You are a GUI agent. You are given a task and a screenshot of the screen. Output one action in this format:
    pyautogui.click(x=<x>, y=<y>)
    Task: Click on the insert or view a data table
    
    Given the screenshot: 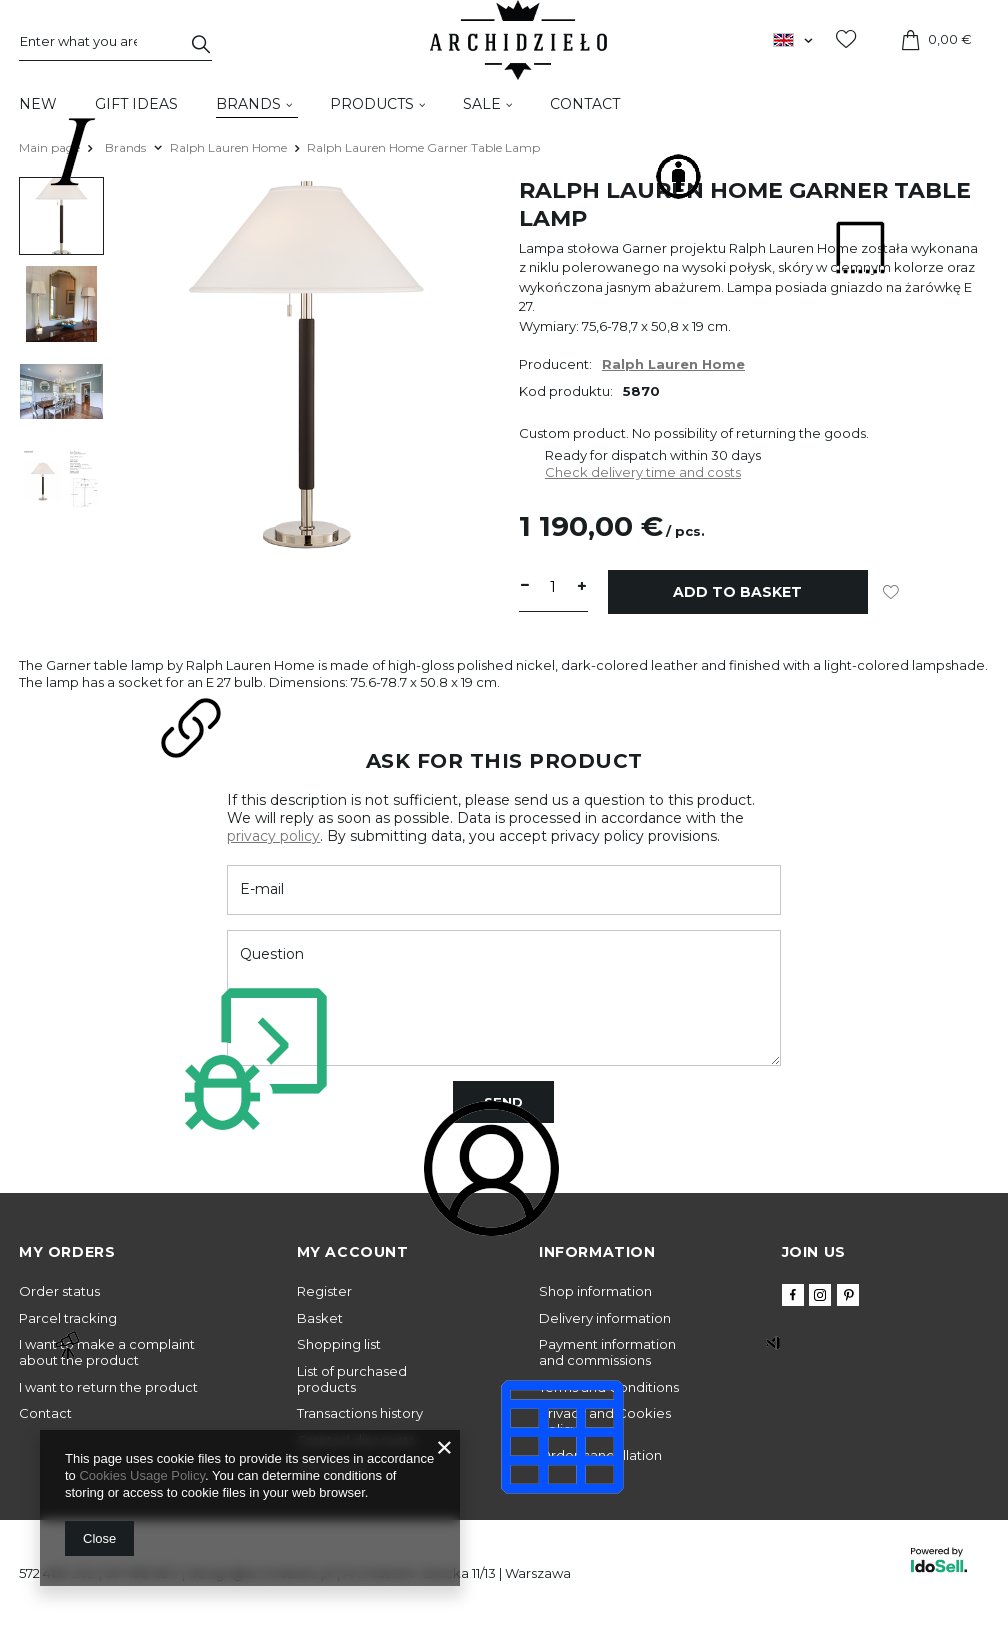 What is the action you would take?
    pyautogui.click(x=567, y=1437)
    